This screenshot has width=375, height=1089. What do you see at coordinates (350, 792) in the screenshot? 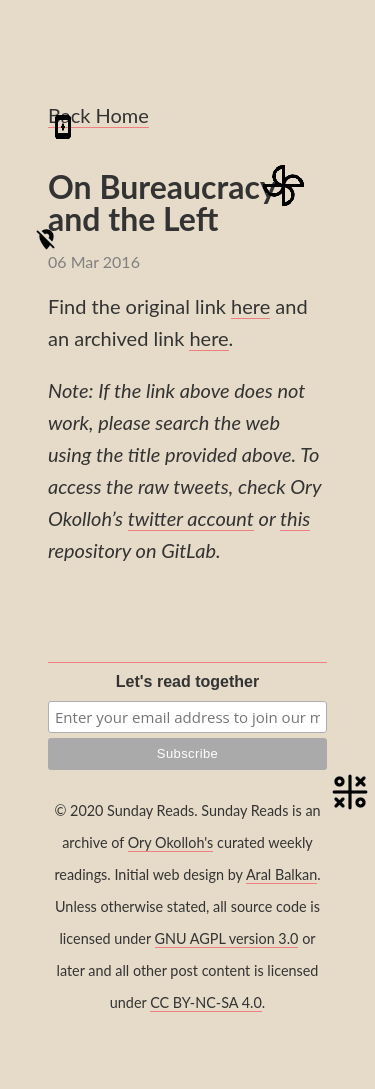
I see `play tic-tac-toe game` at bounding box center [350, 792].